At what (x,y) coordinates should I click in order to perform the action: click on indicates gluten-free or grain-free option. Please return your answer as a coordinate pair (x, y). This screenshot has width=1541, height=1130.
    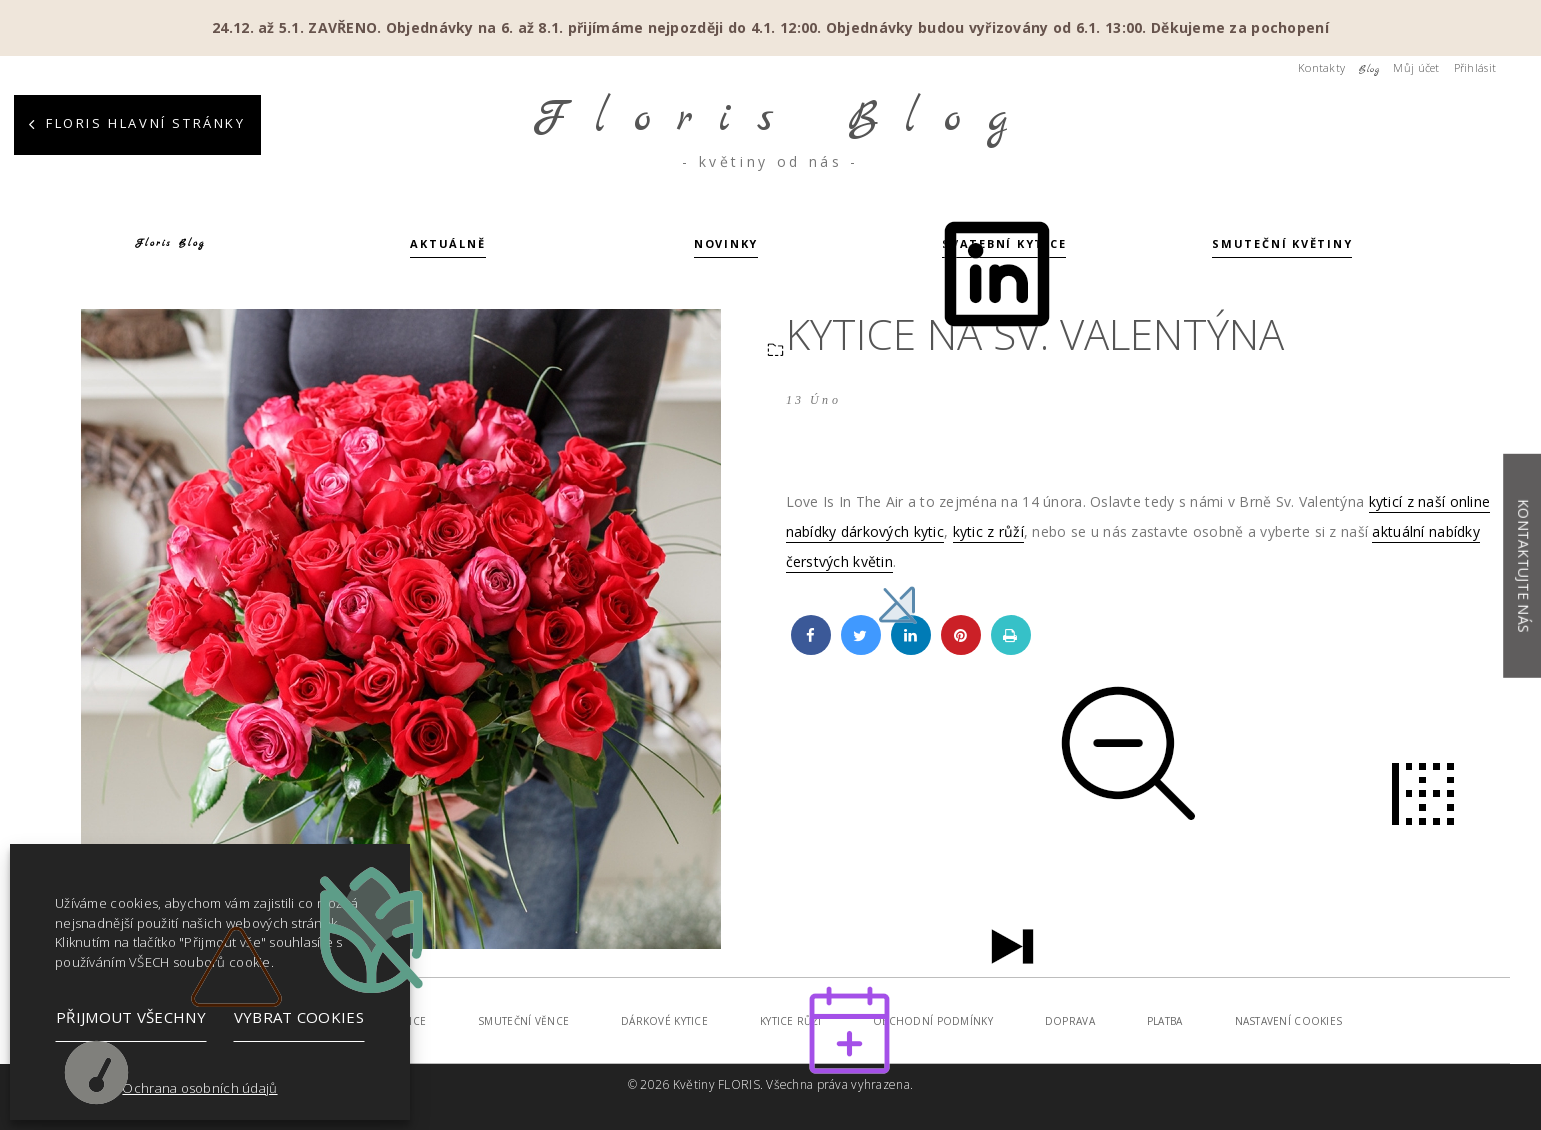
    Looking at the image, I should click on (371, 932).